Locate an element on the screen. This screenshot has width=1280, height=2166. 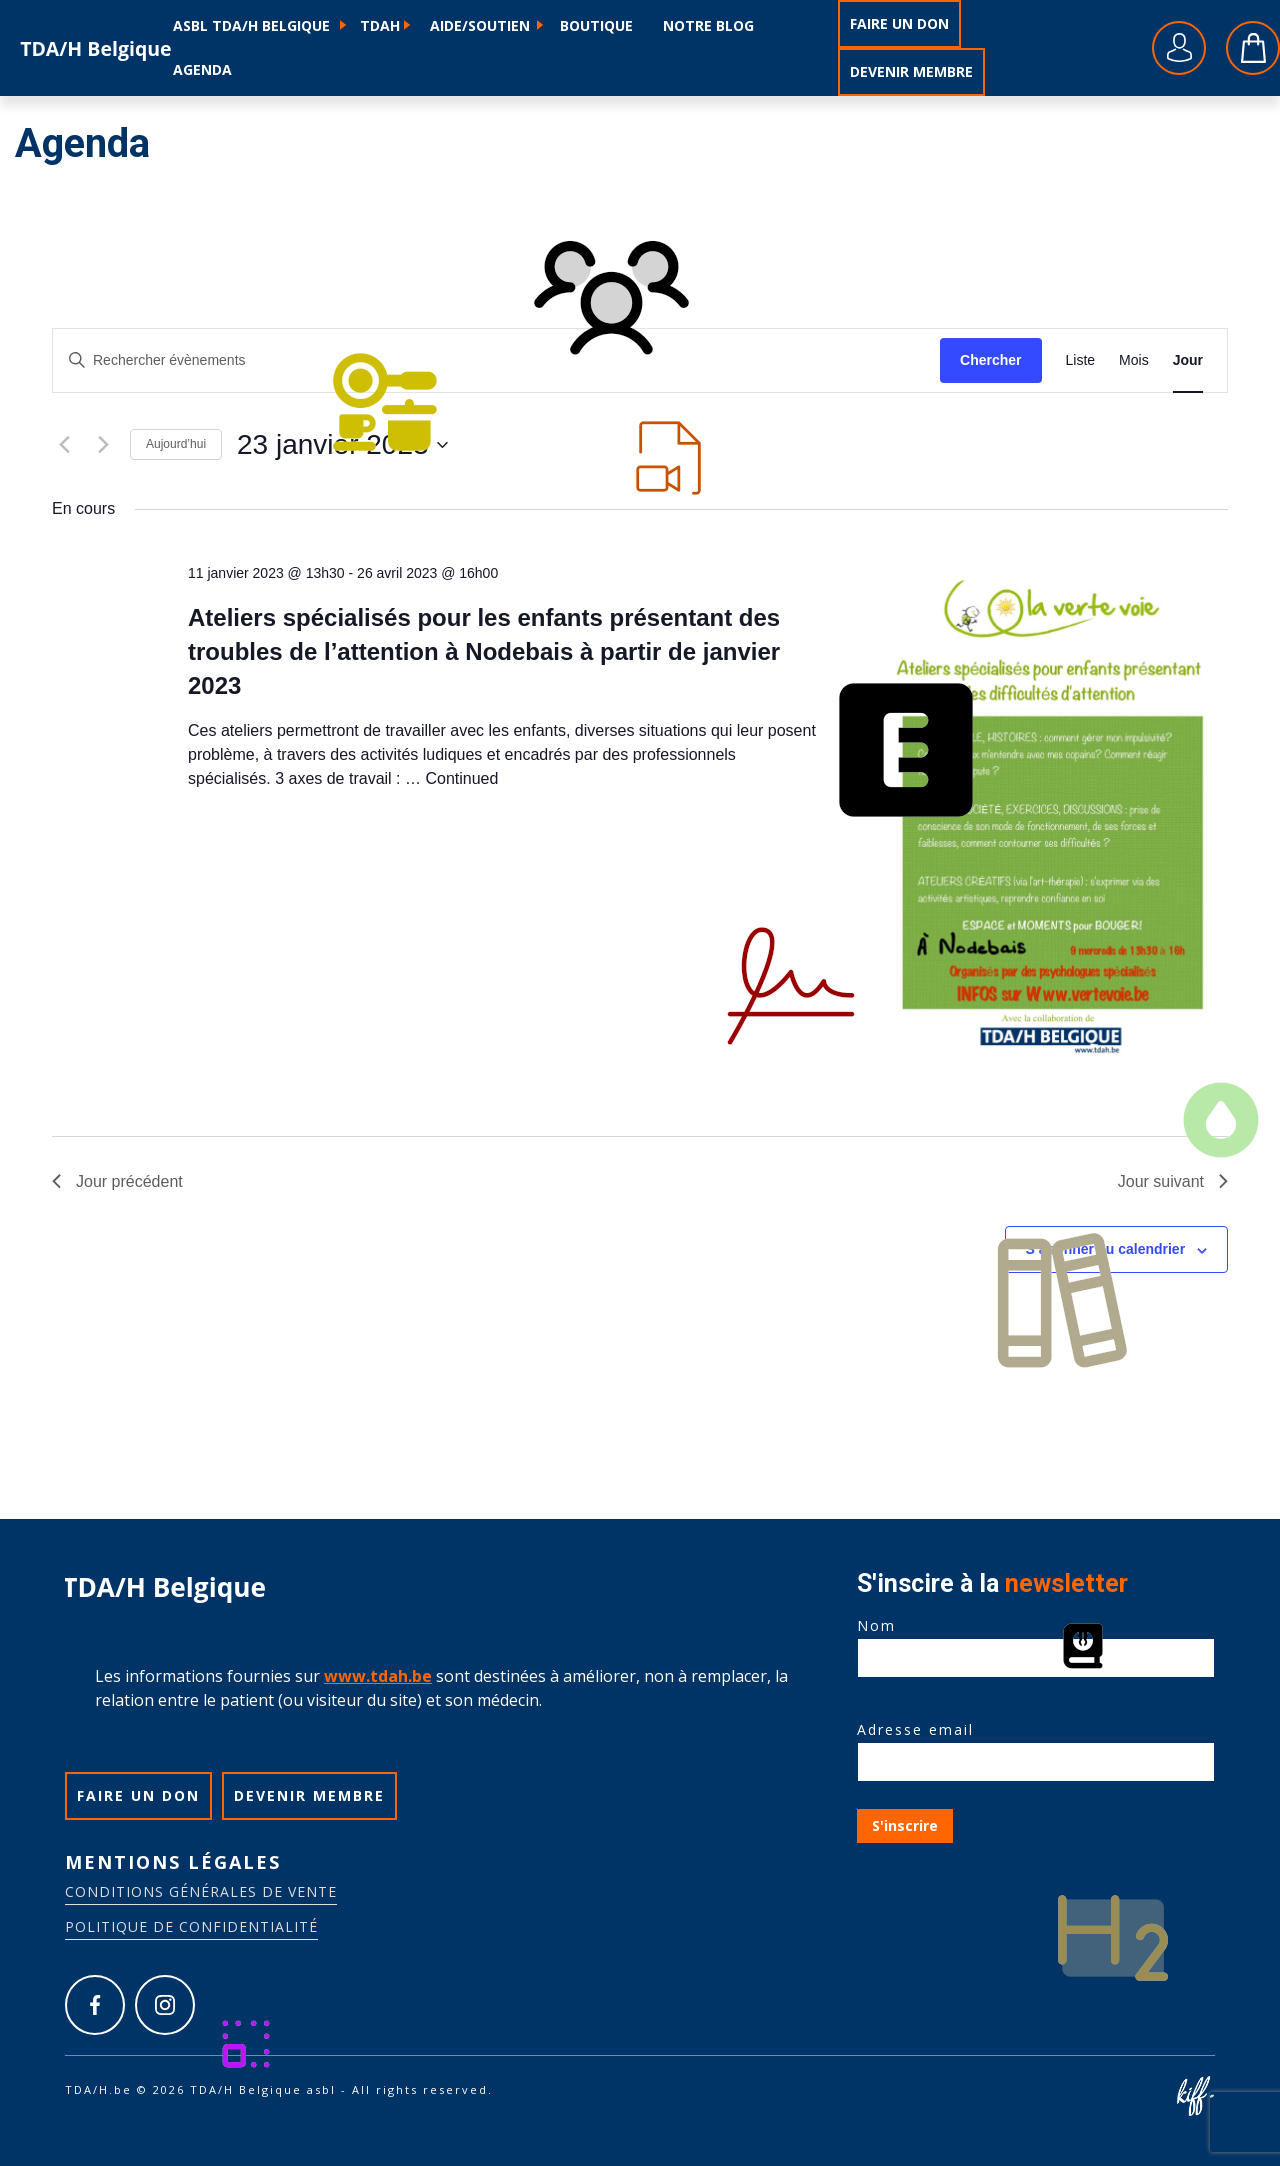
view group members is located at coordinates (611, 292).